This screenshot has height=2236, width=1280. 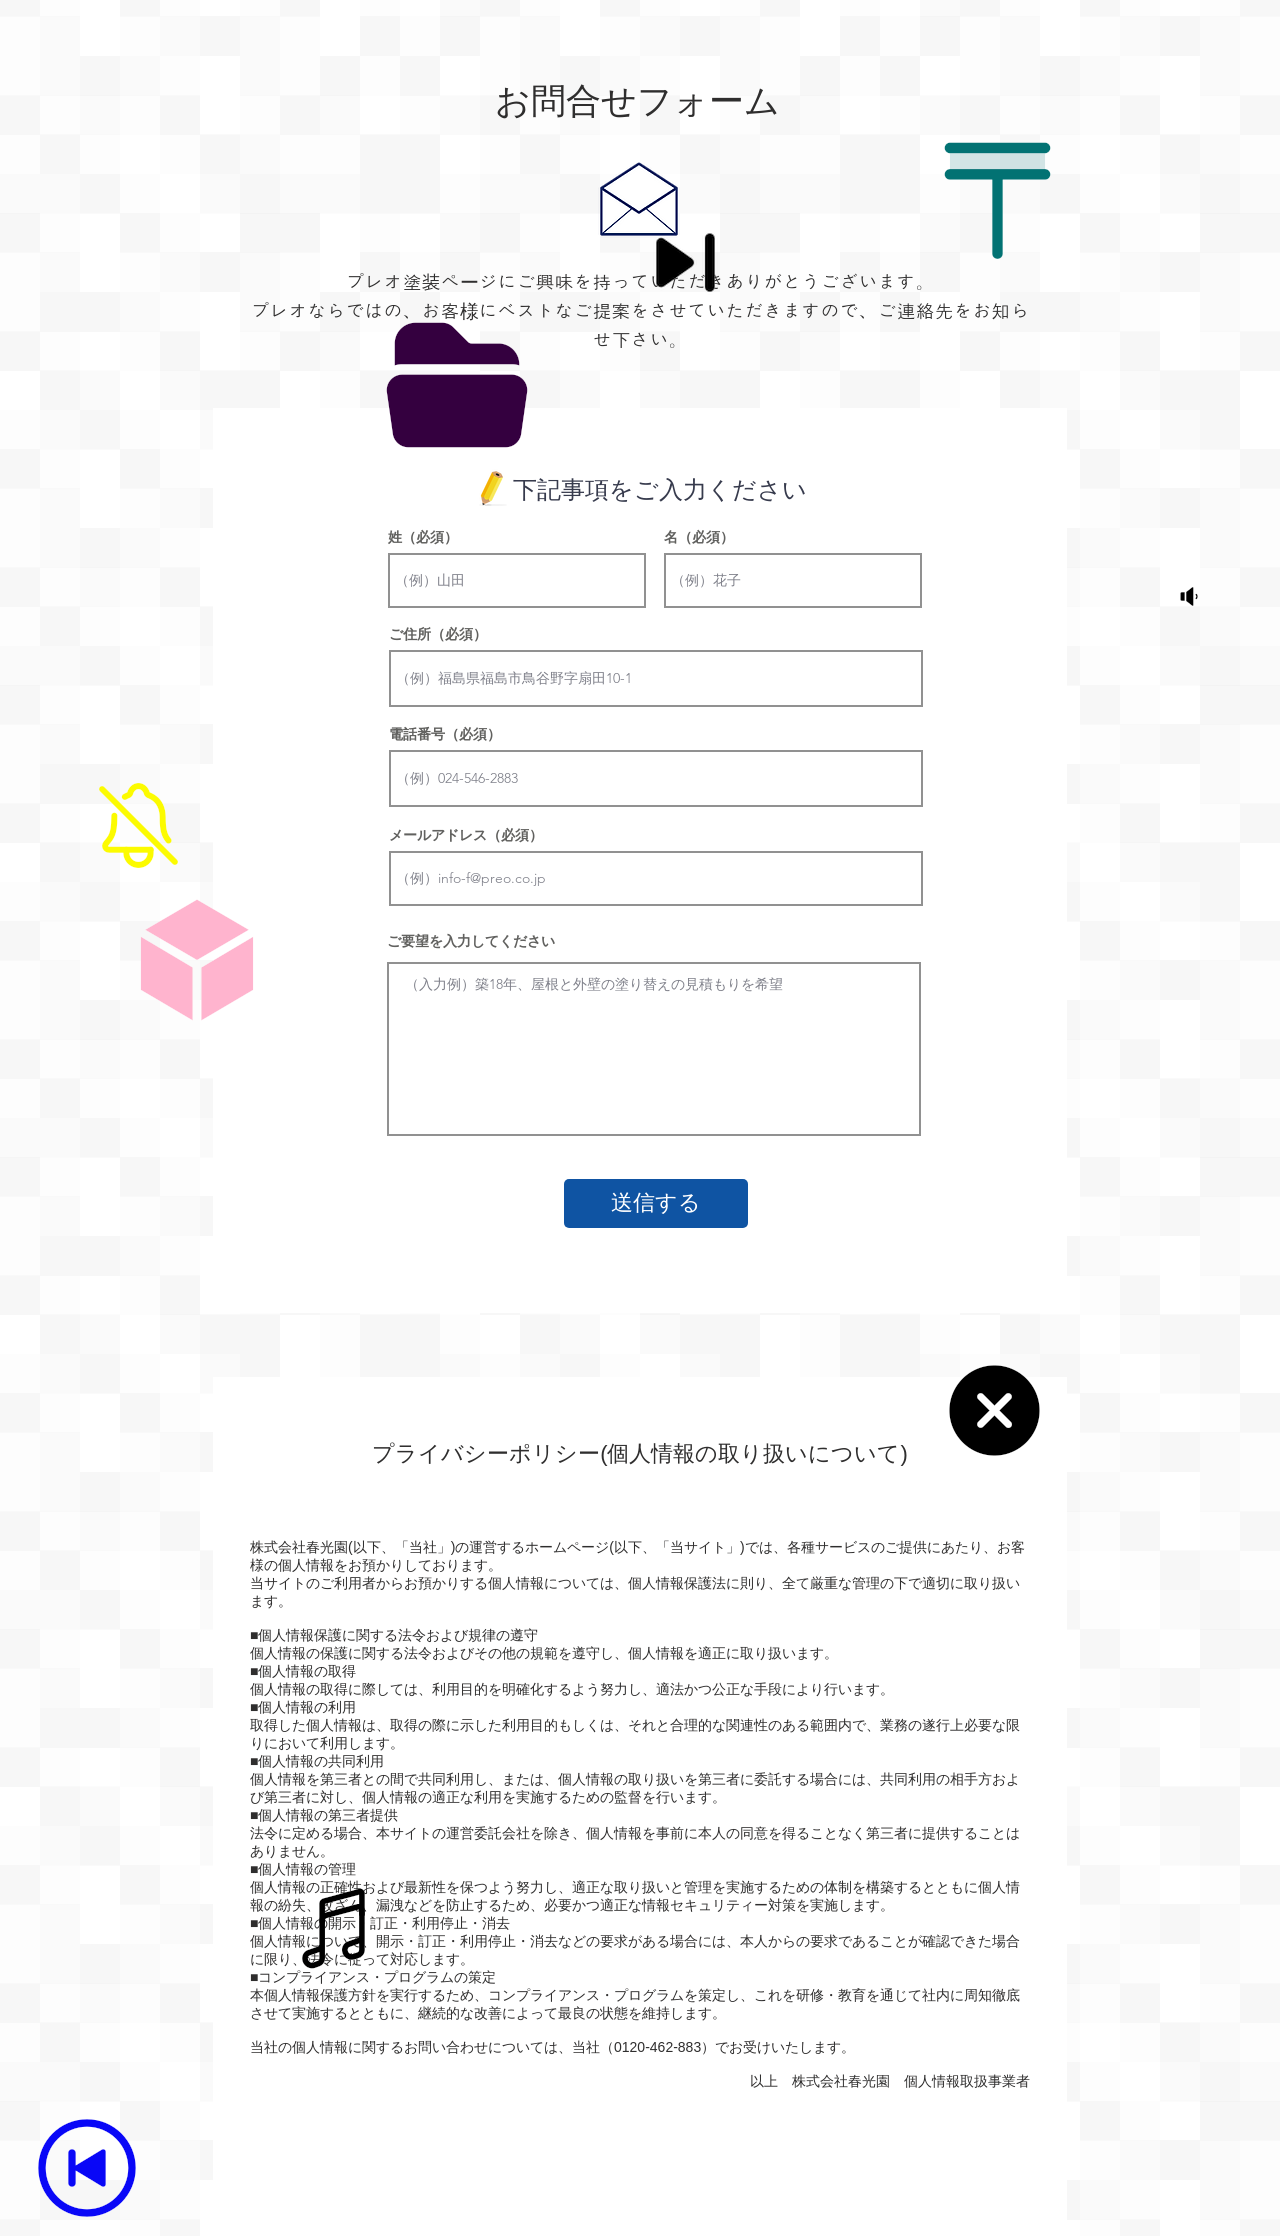 What do you see at coordinates (457, 385) in the screenshot?
I see `open folder to view contents` at bounding box center [457, 385].